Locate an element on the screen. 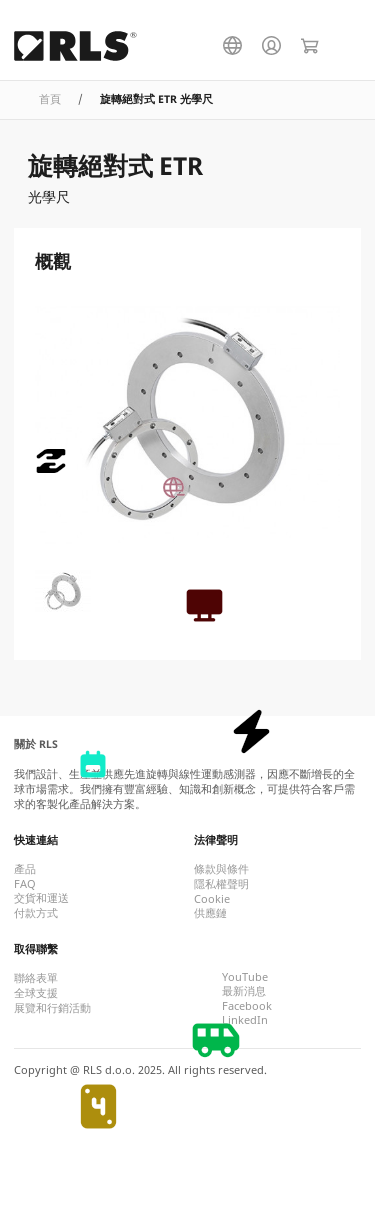  indicates partnership or collaboration features is located at coordinates (51, 461).